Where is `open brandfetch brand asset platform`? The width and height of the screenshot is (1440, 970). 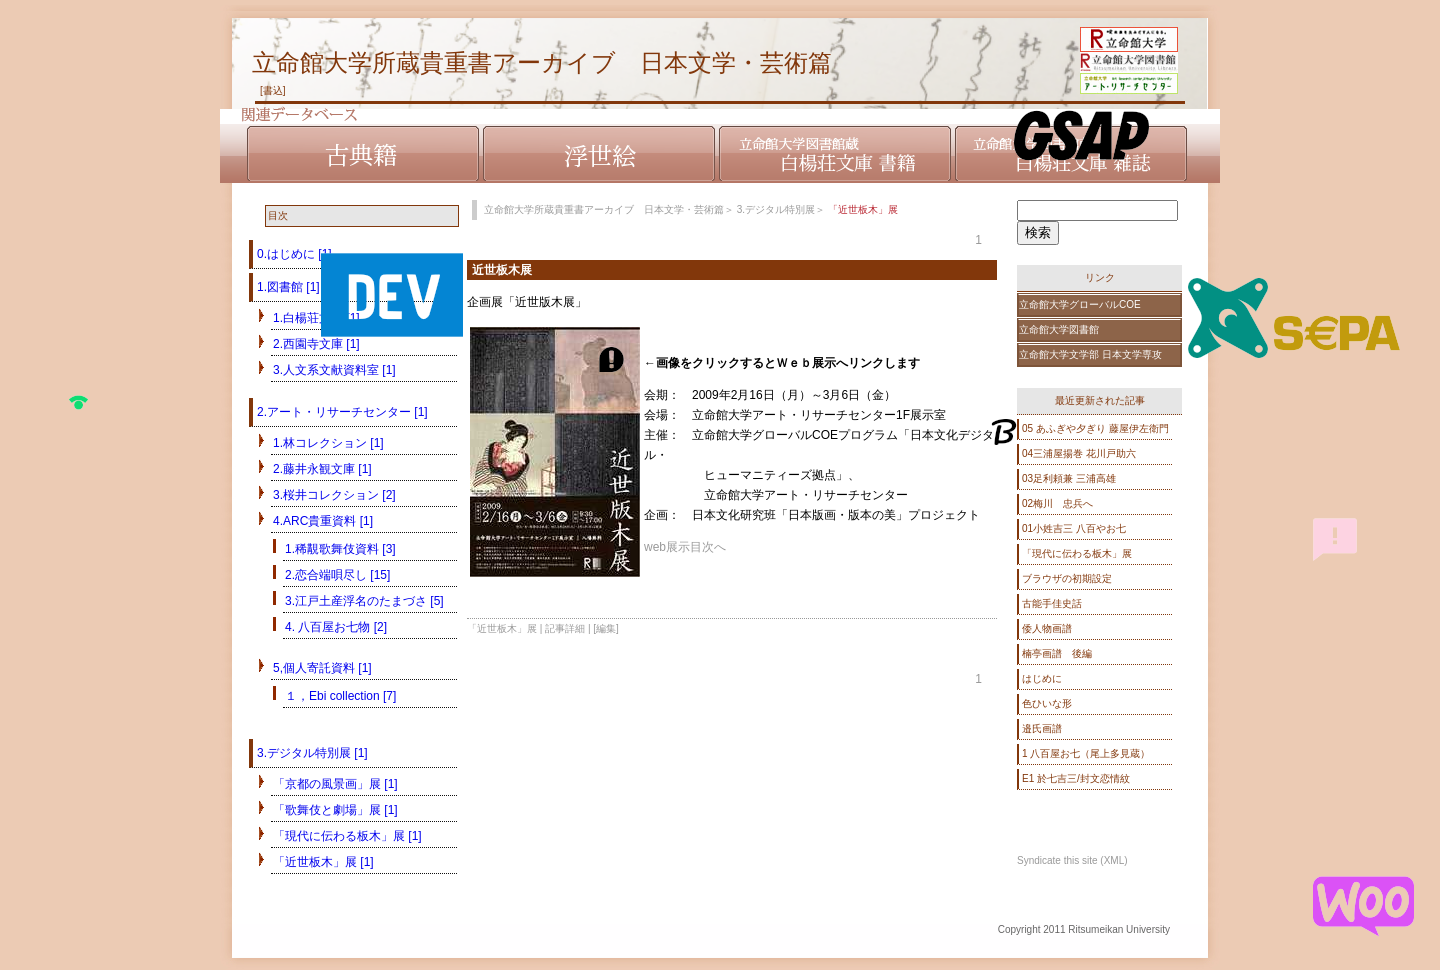 open brandfetch brand asset platform is located at coordinates (1004, 432).